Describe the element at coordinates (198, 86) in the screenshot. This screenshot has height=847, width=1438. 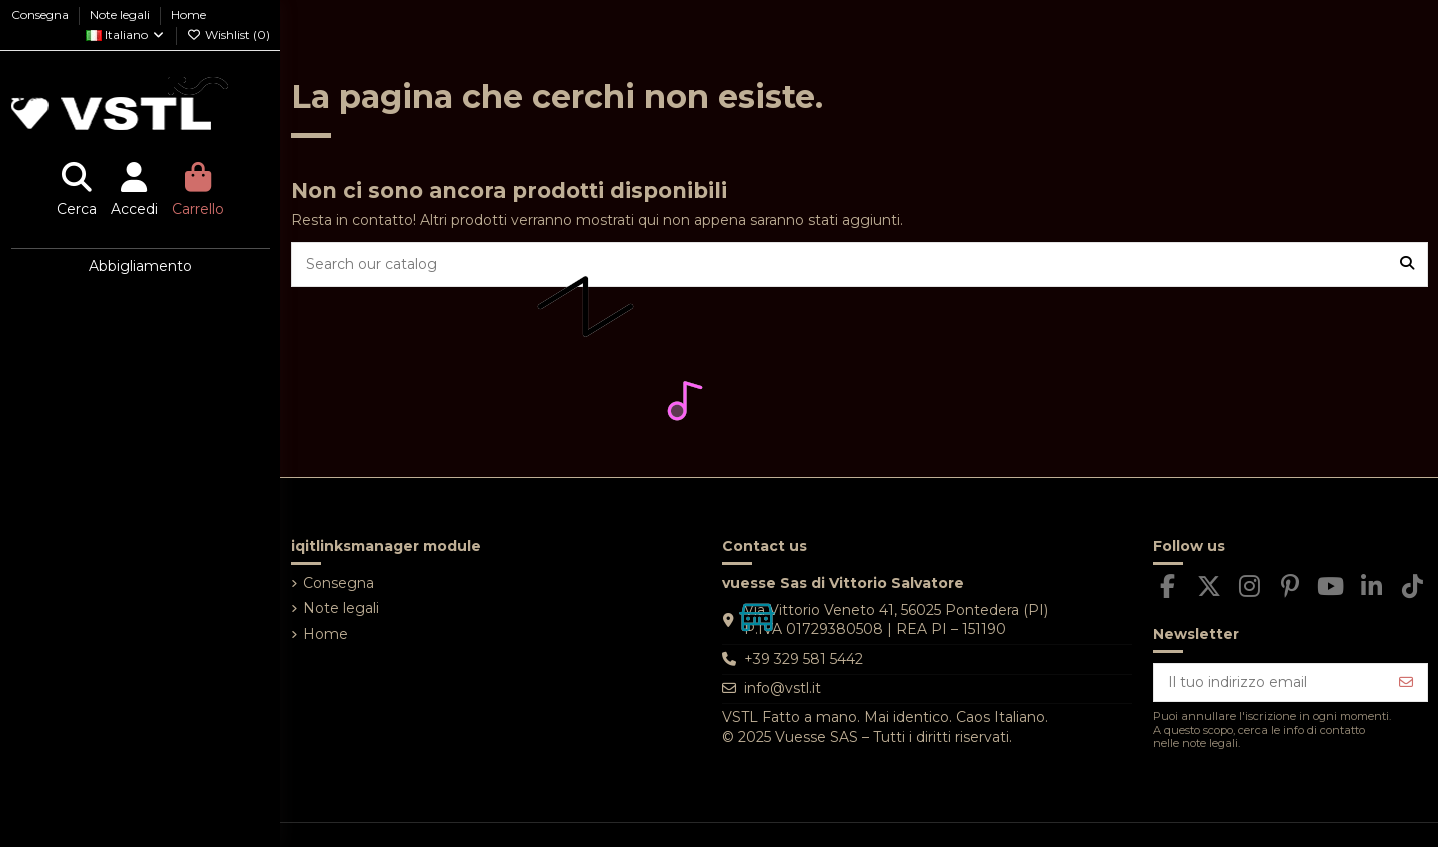
I see `undo or revert to previous state` at that location.